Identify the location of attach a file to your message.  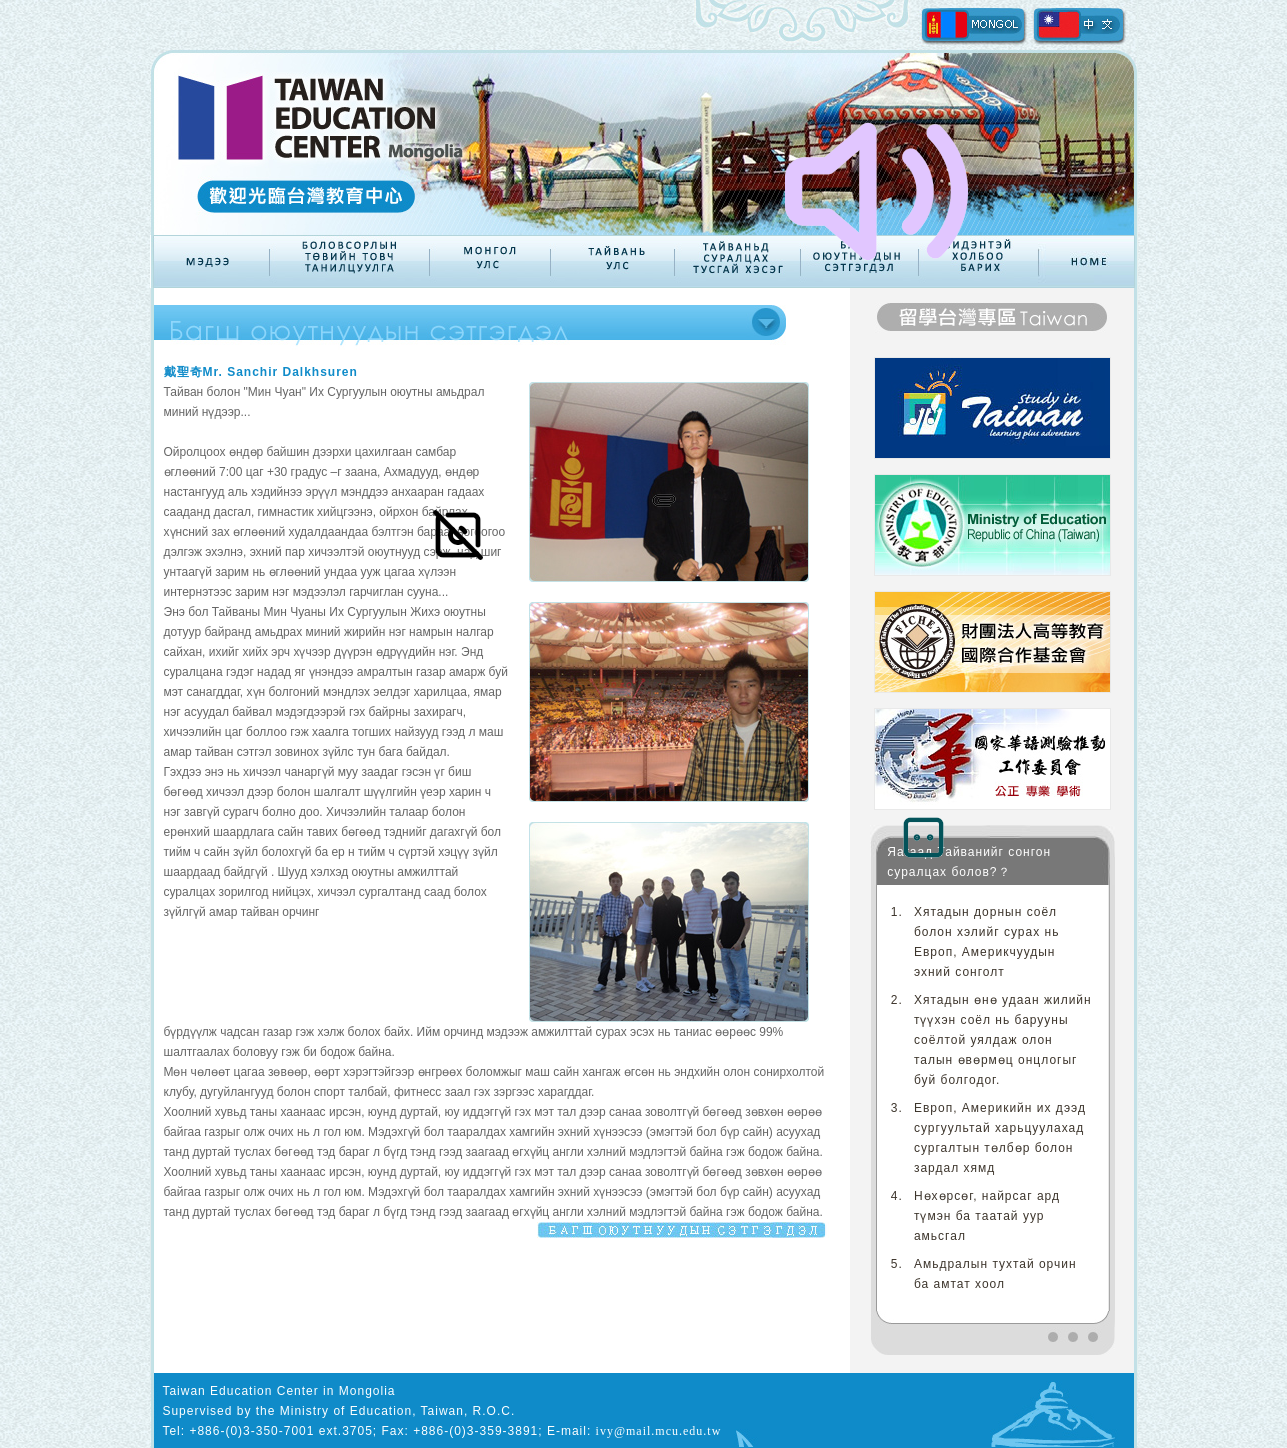
(663, 500).